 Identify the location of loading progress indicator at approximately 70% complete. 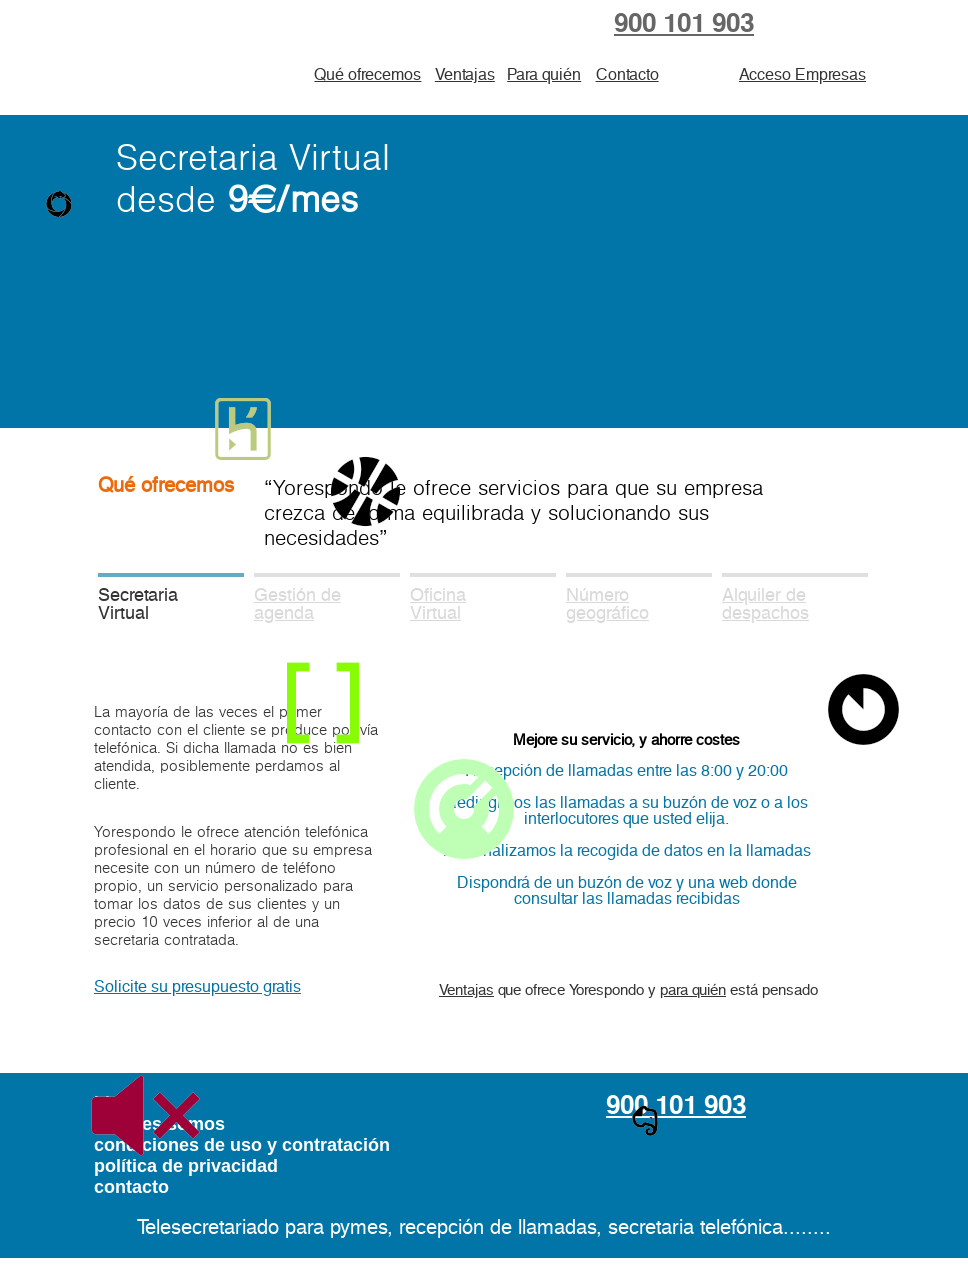
(863, 709).